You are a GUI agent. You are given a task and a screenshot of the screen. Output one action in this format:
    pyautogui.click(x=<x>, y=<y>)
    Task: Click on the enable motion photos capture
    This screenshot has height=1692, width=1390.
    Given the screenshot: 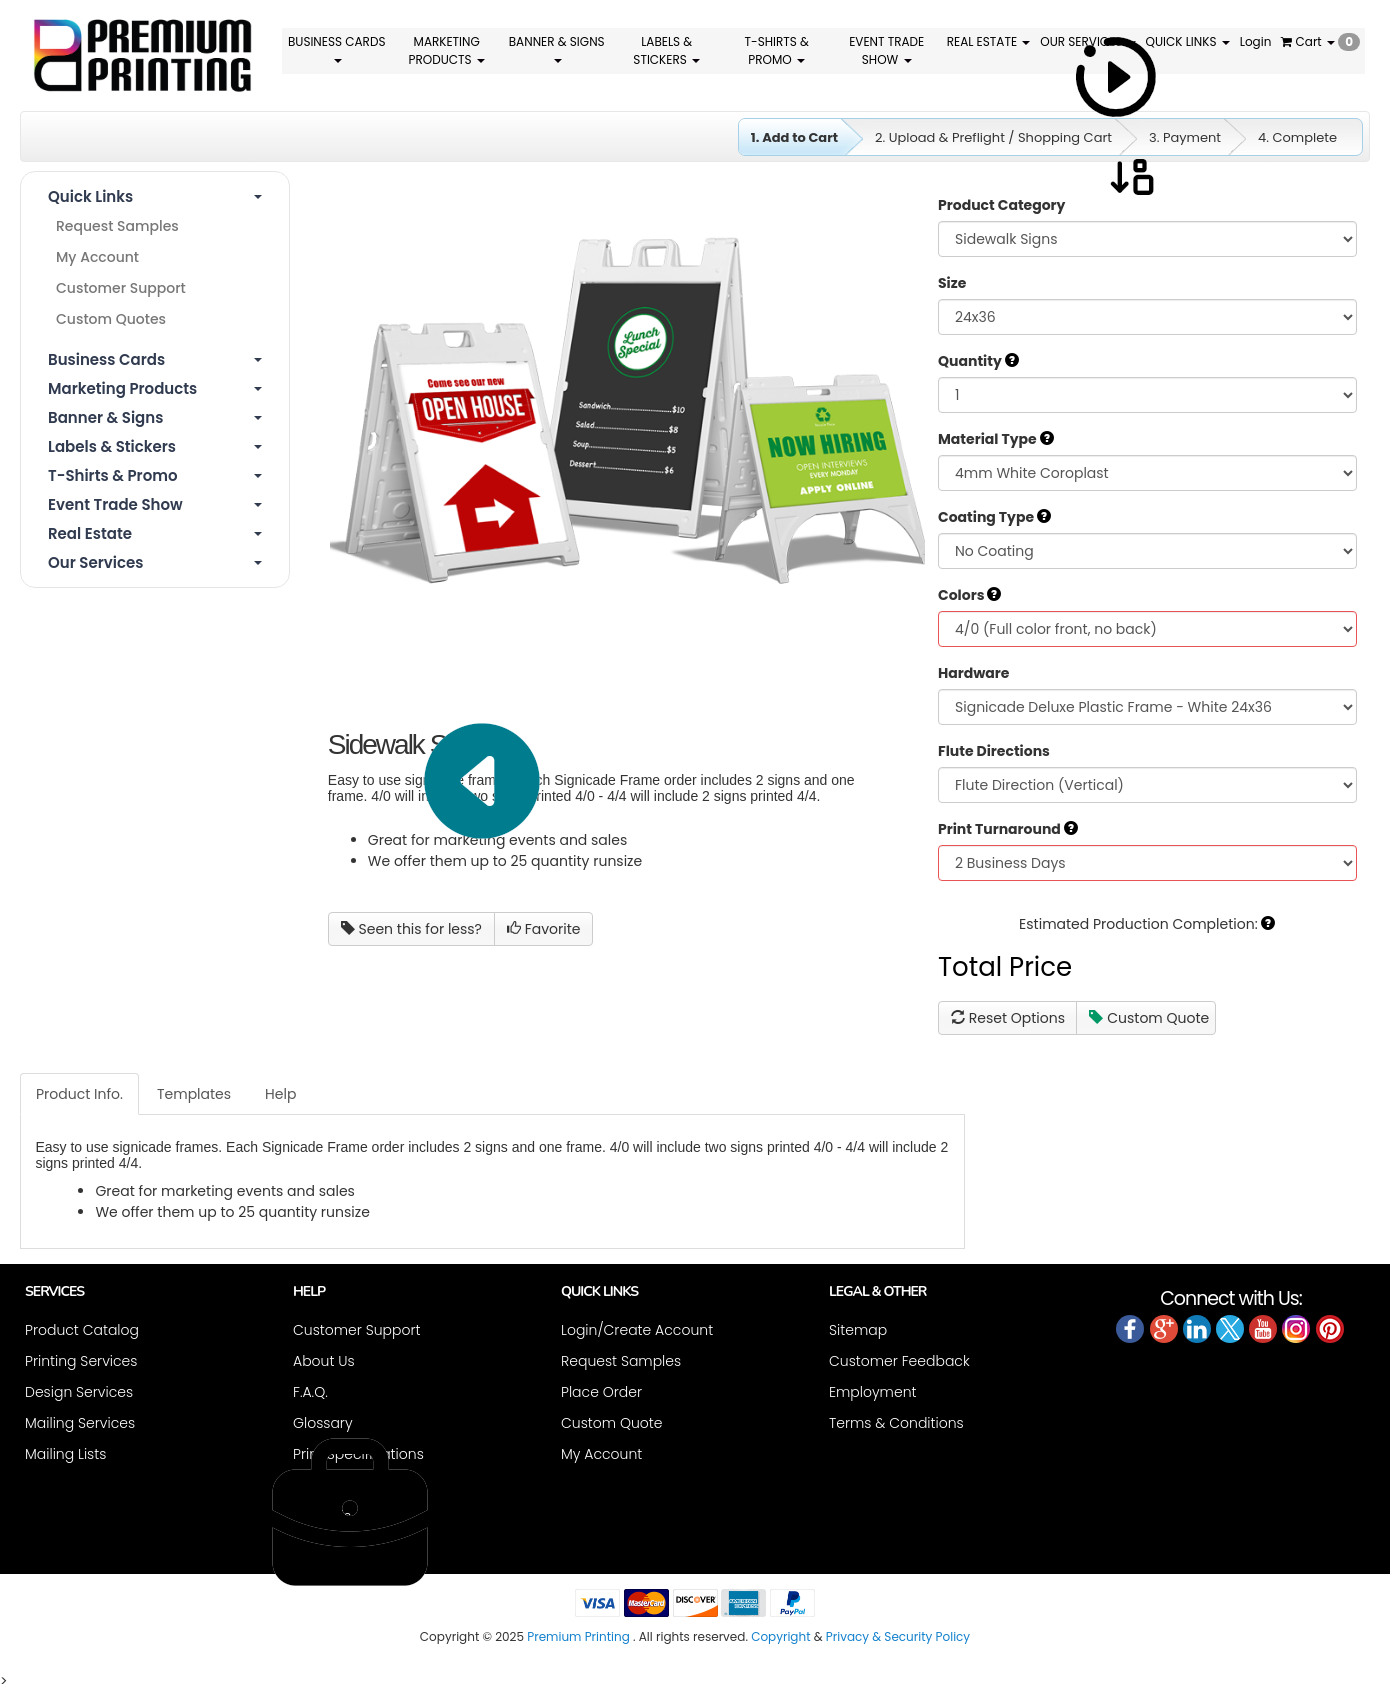 What is the action you would take?
    pyautogui.click(x=1116, y=77)
    